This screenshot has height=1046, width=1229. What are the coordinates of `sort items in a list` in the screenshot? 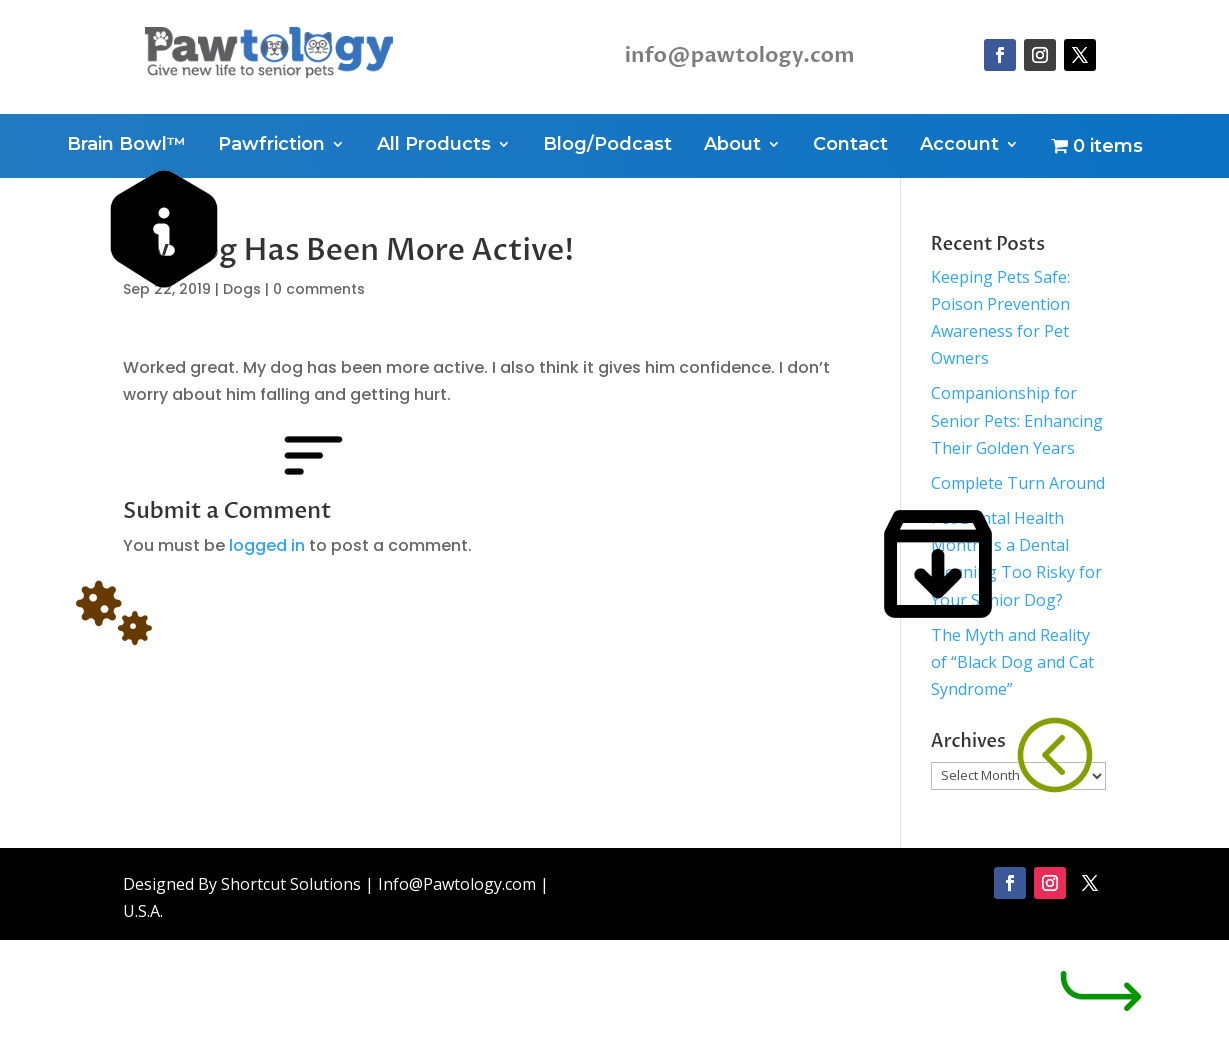 It's located at (313, 455).